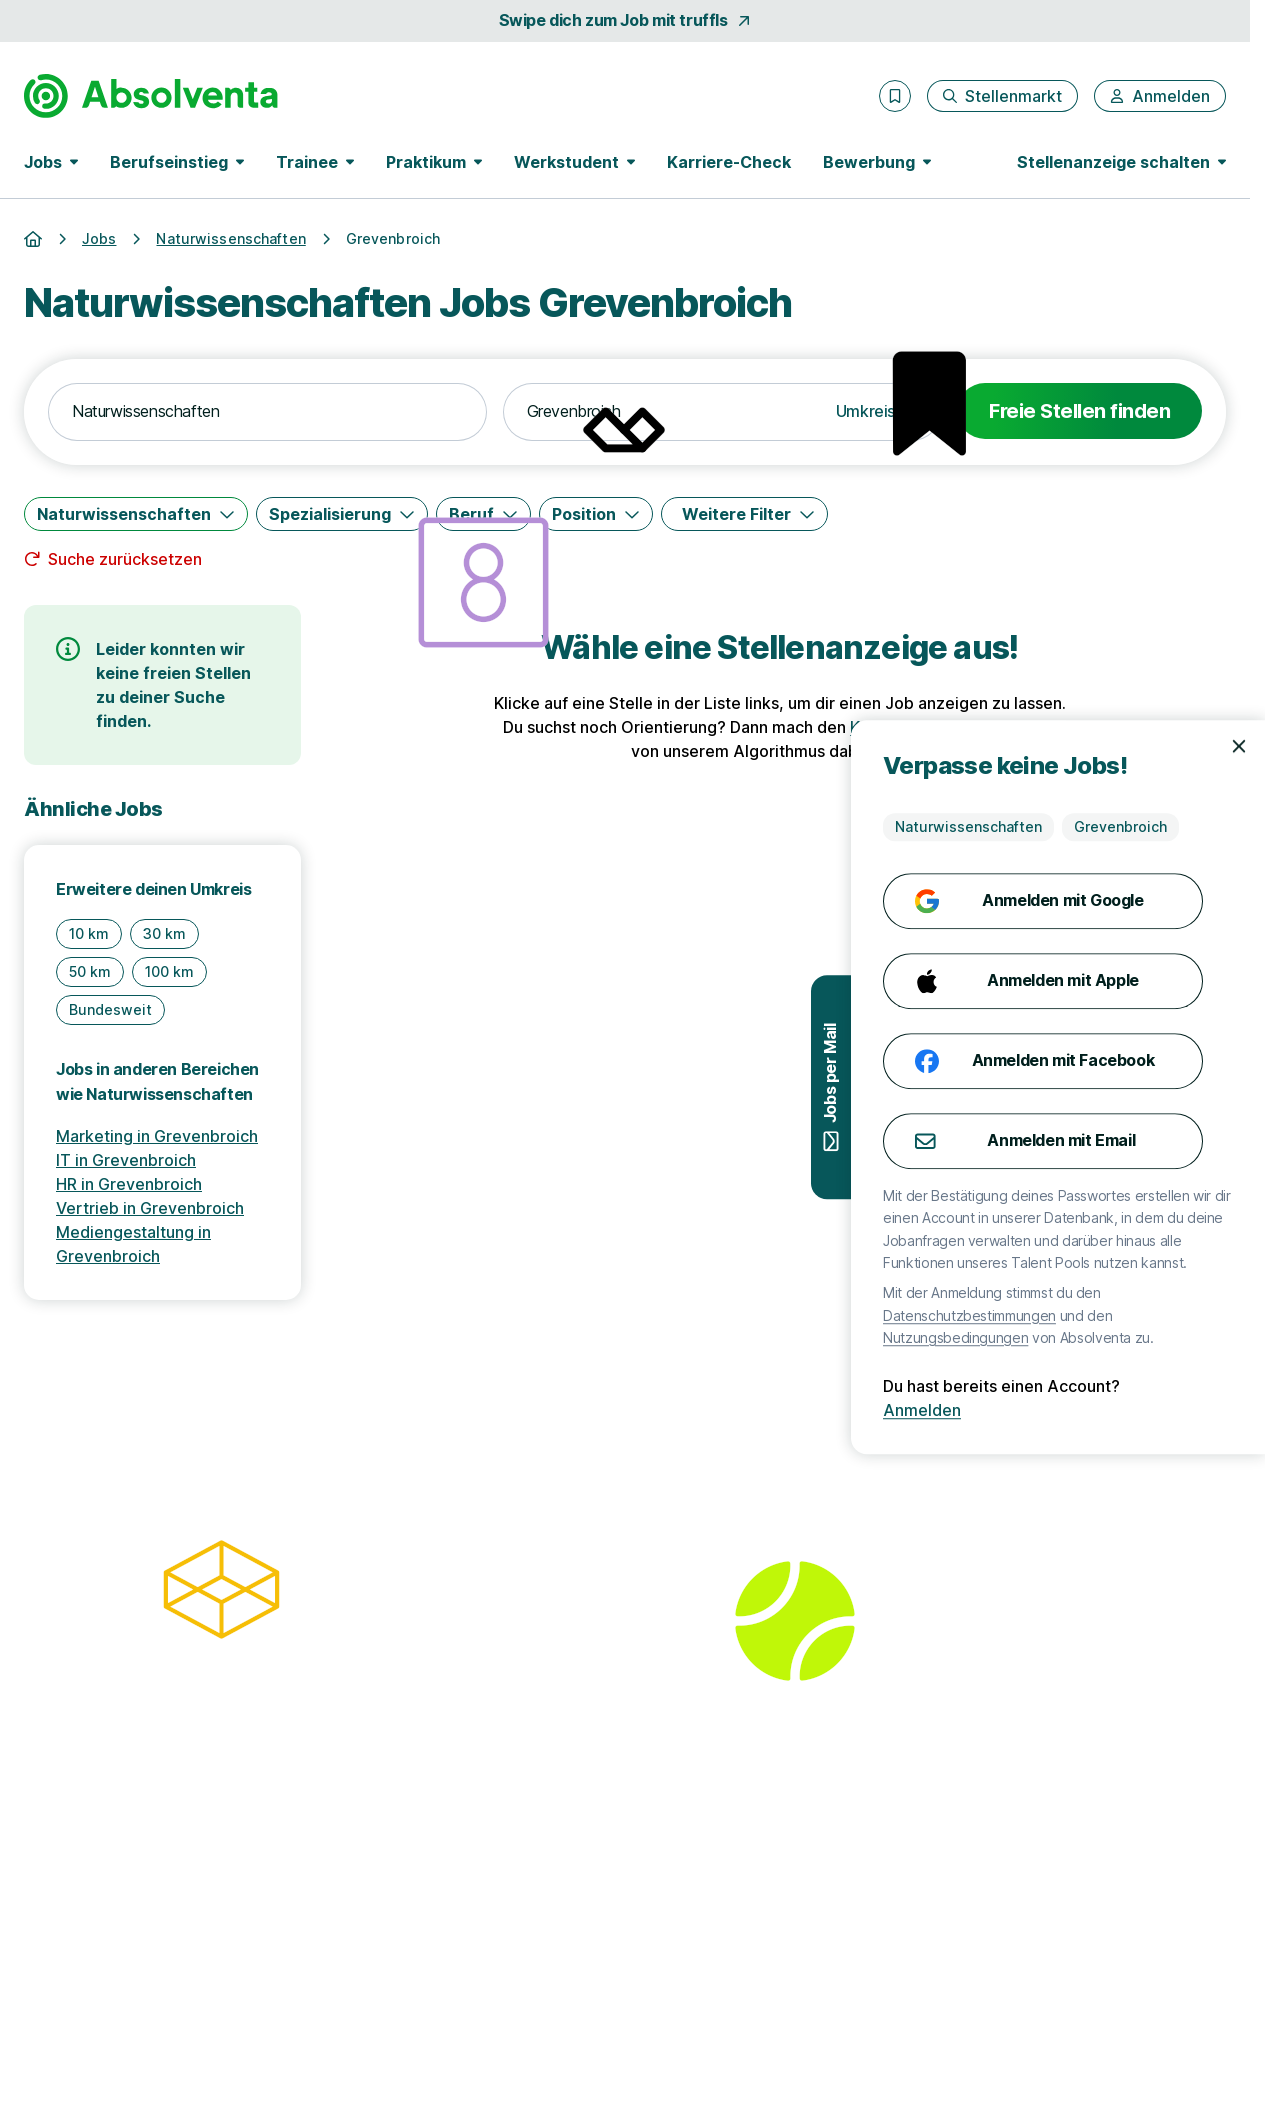 The image size is (1265, 2110). What do you see at coordinates (929, 403) in the screenshot?
I see `indicates a saved or bookmarked item` at bounding box center [929, 403].